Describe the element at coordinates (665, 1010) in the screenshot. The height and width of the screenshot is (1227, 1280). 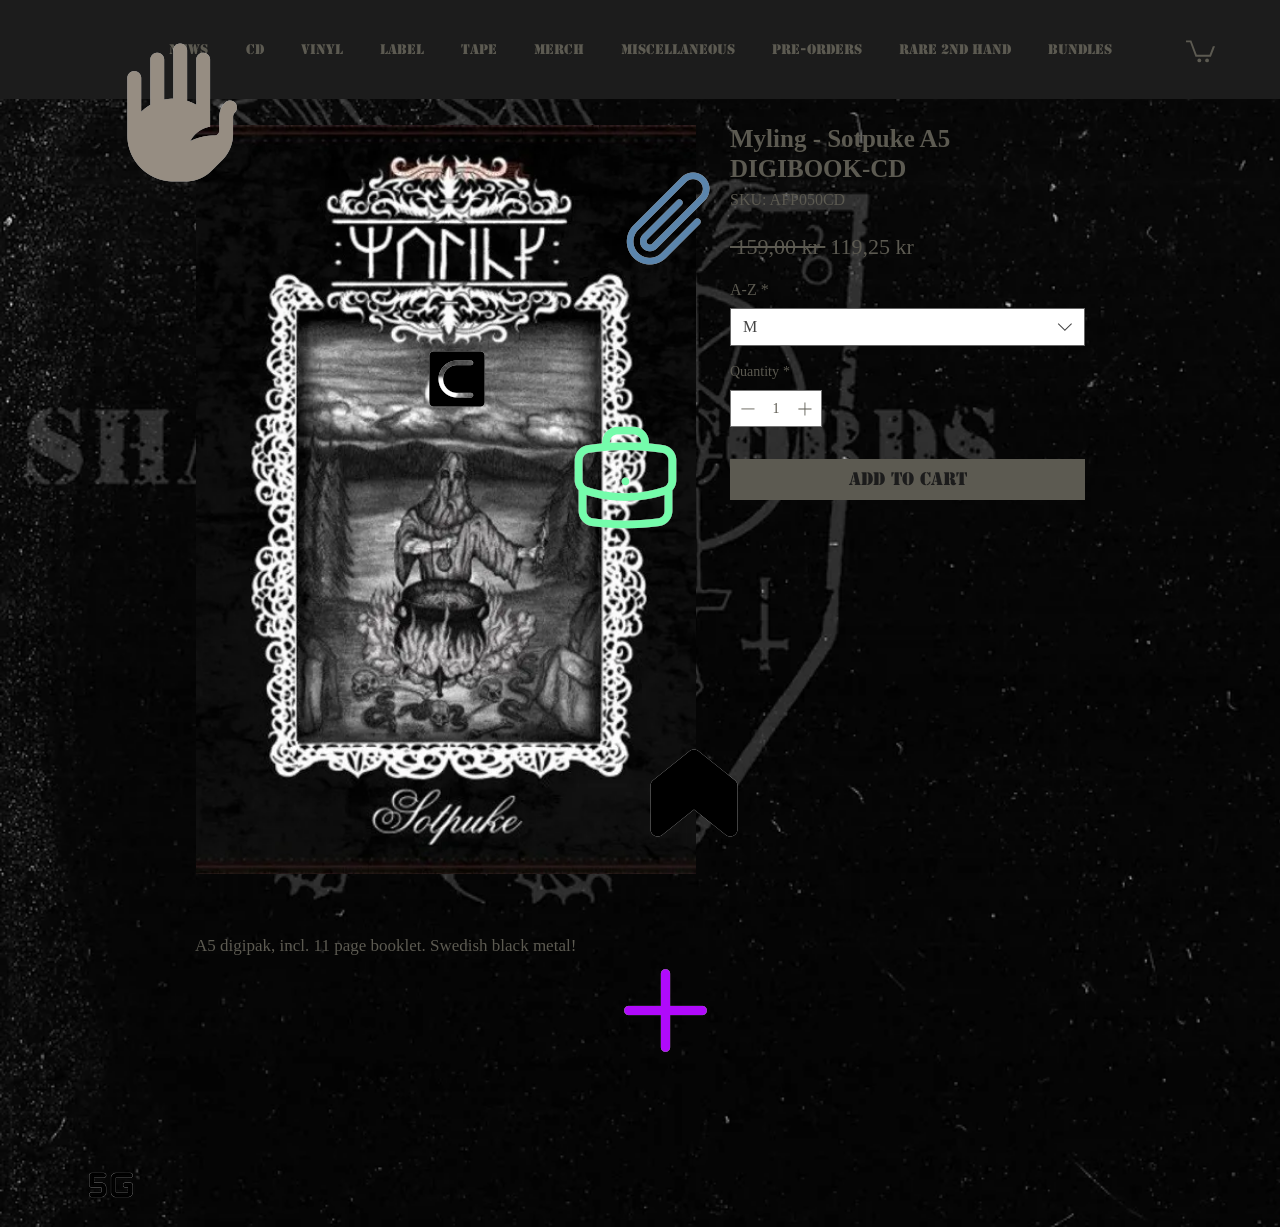
I see `add a new item` at that location.